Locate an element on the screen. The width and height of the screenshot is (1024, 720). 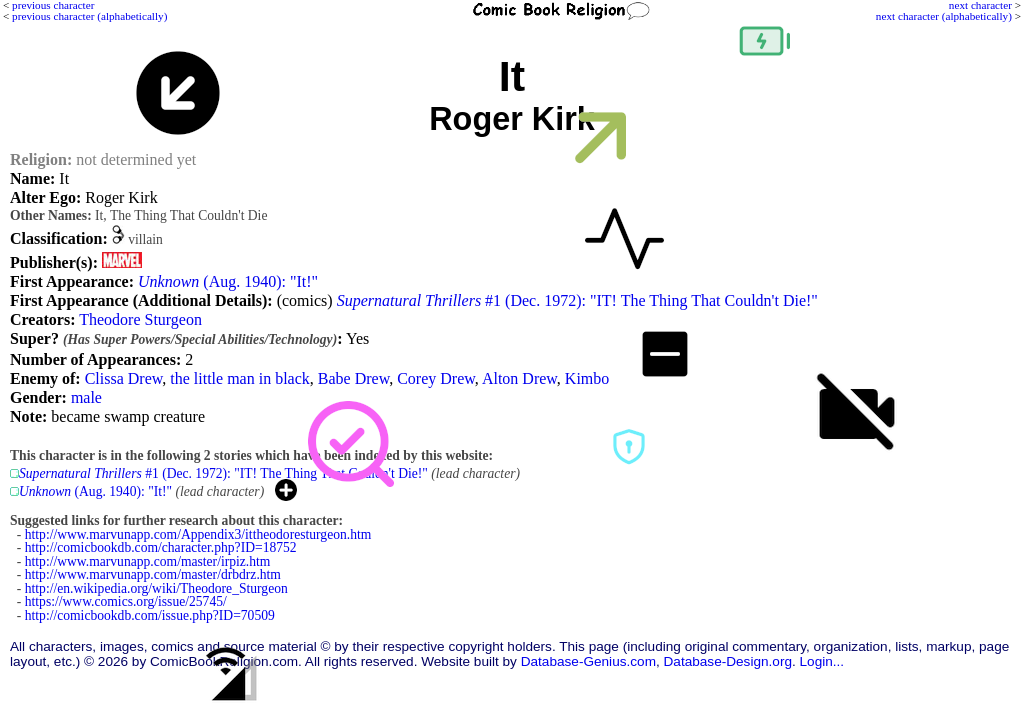
code scan completed successfully is located at coordinates (351, 444).